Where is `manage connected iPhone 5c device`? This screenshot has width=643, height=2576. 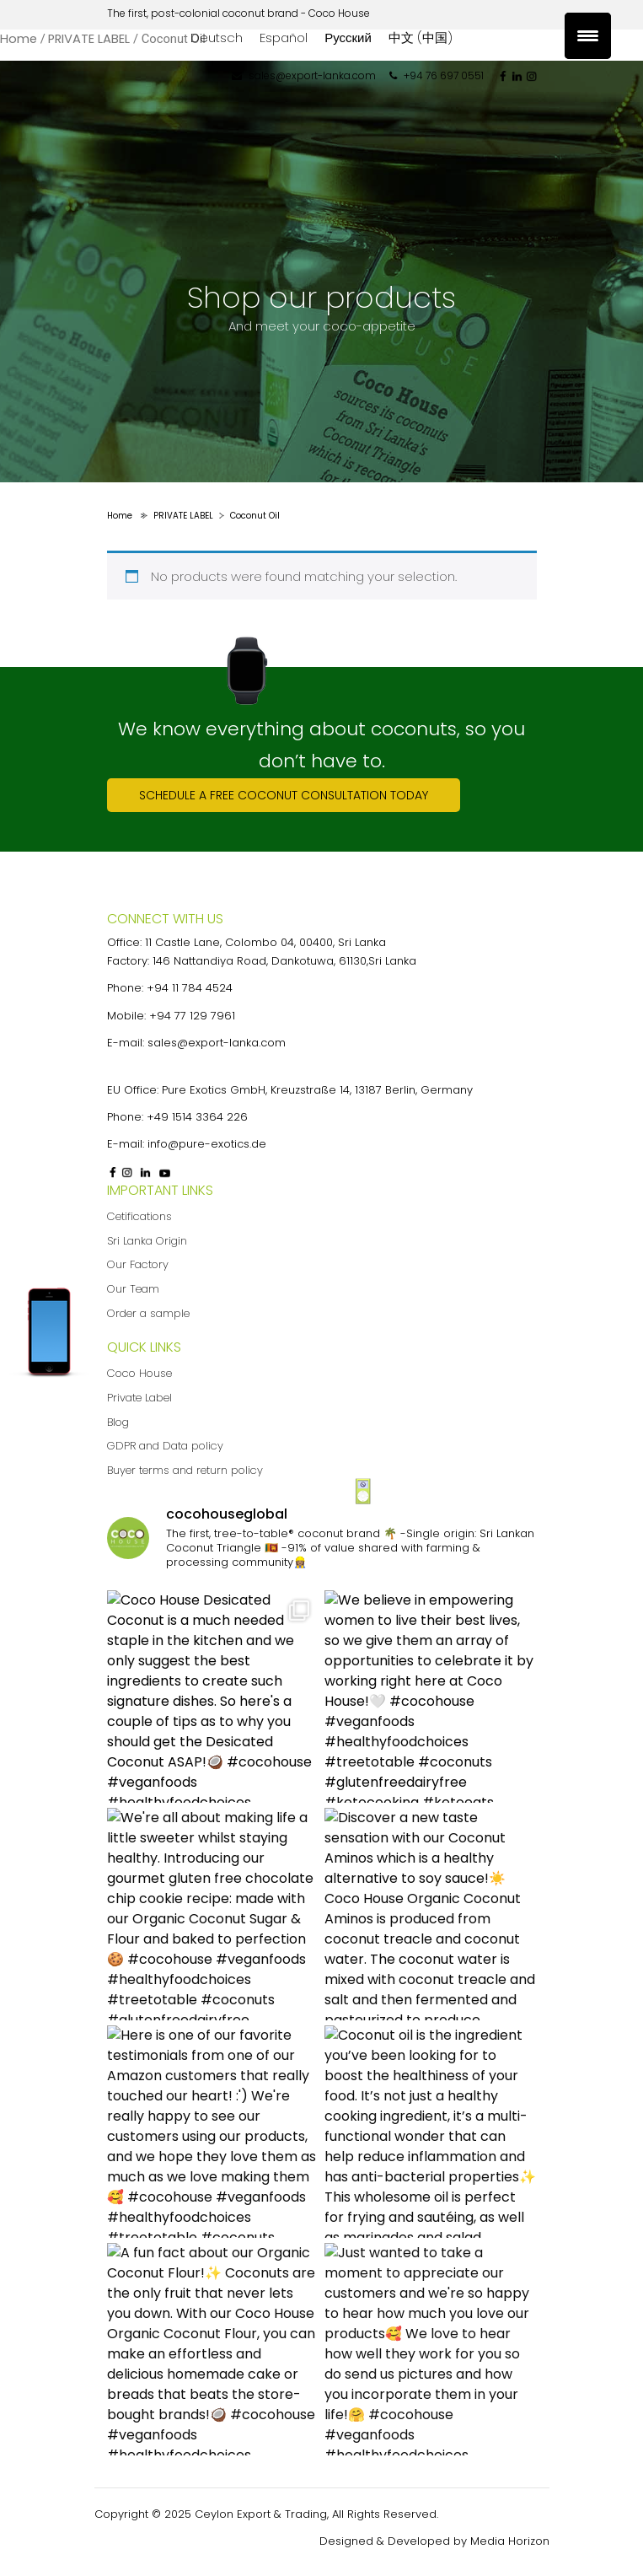
manage connected iPhone 5c device is located at coordinates (49, 1332).